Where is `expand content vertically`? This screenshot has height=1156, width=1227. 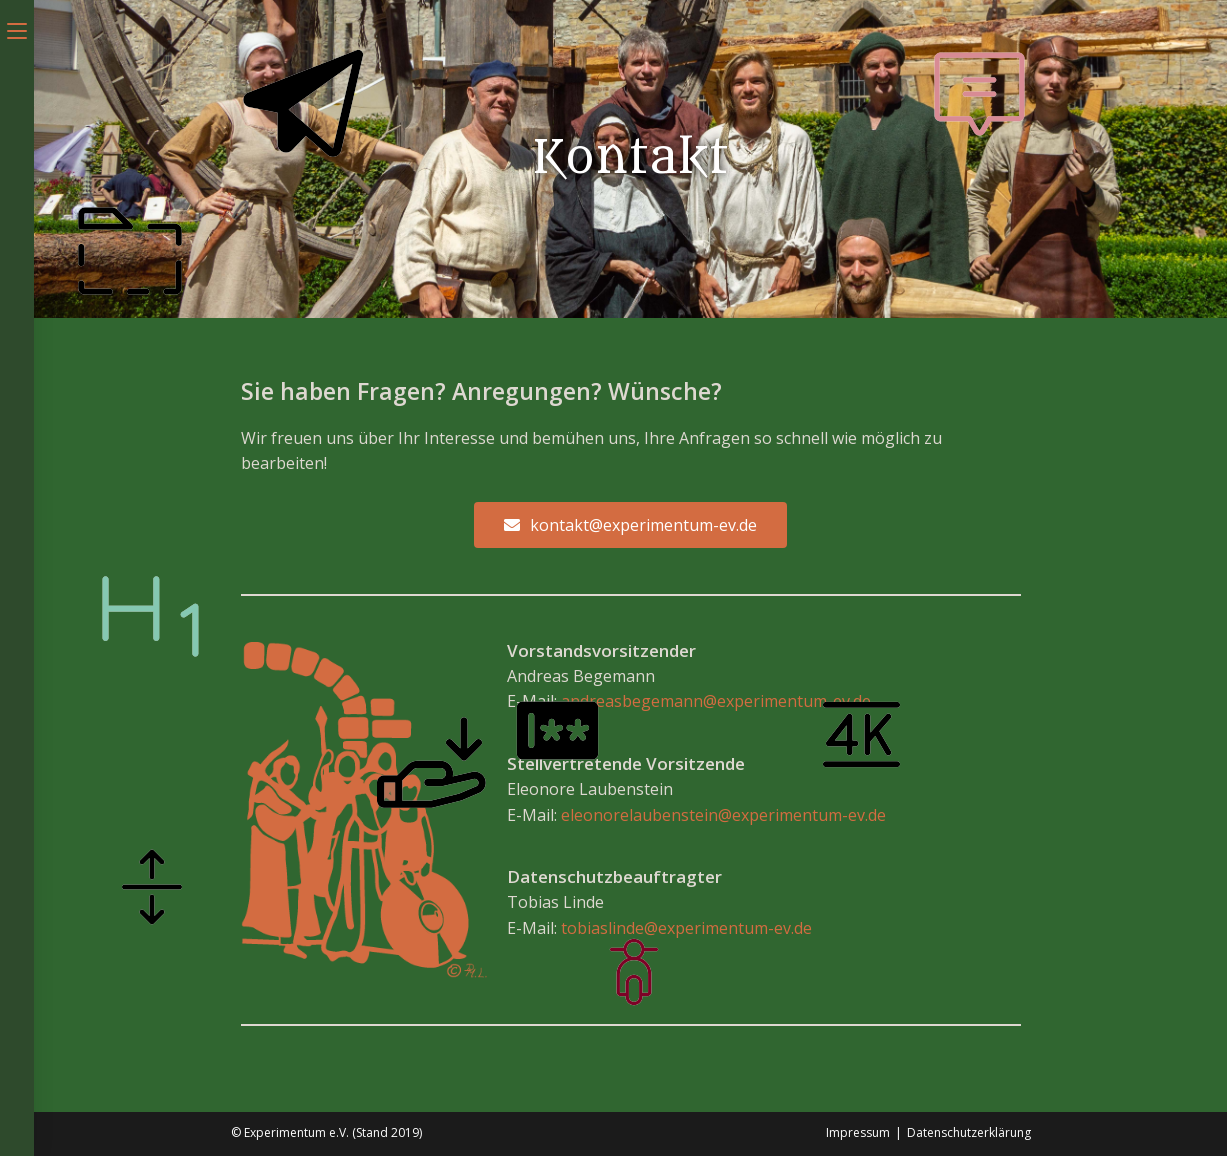
expand content vertically is located at coordinates (152, 887).